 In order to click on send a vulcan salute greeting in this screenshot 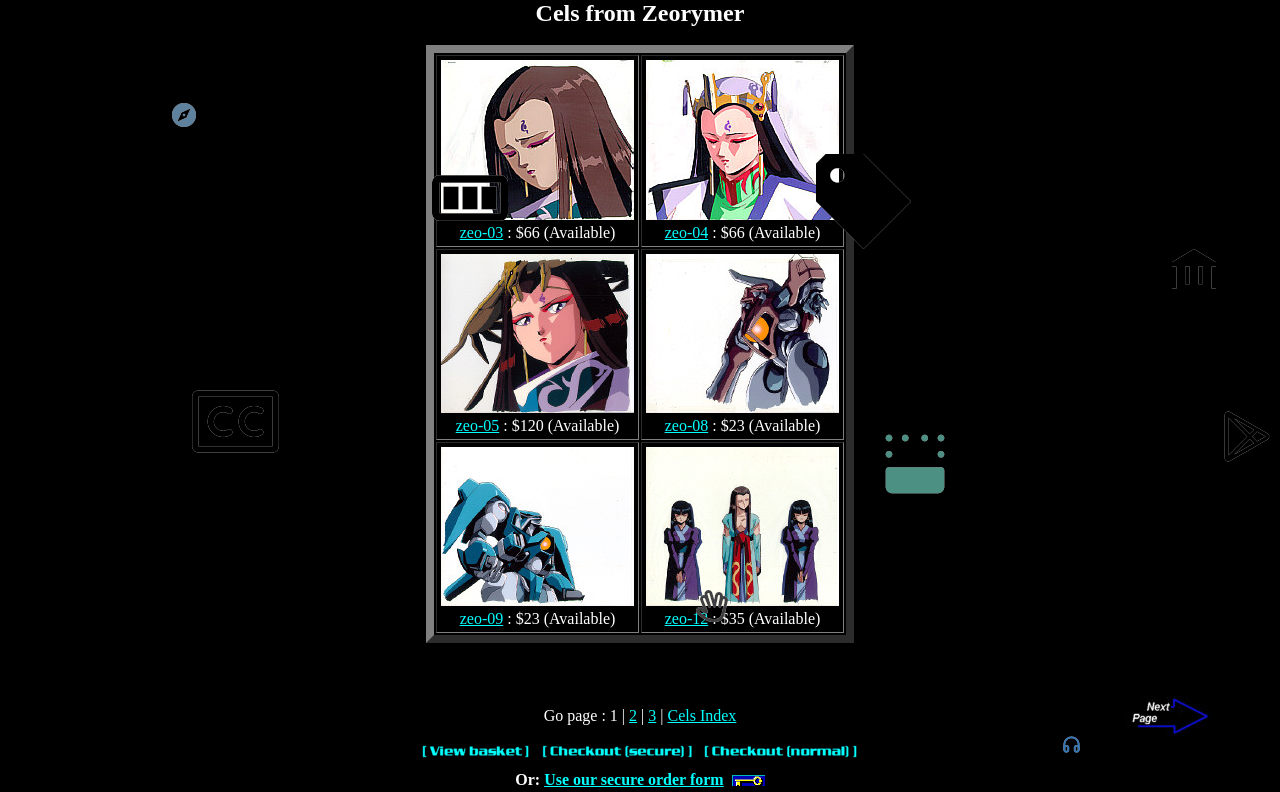, I will do `click(712, 606)`.